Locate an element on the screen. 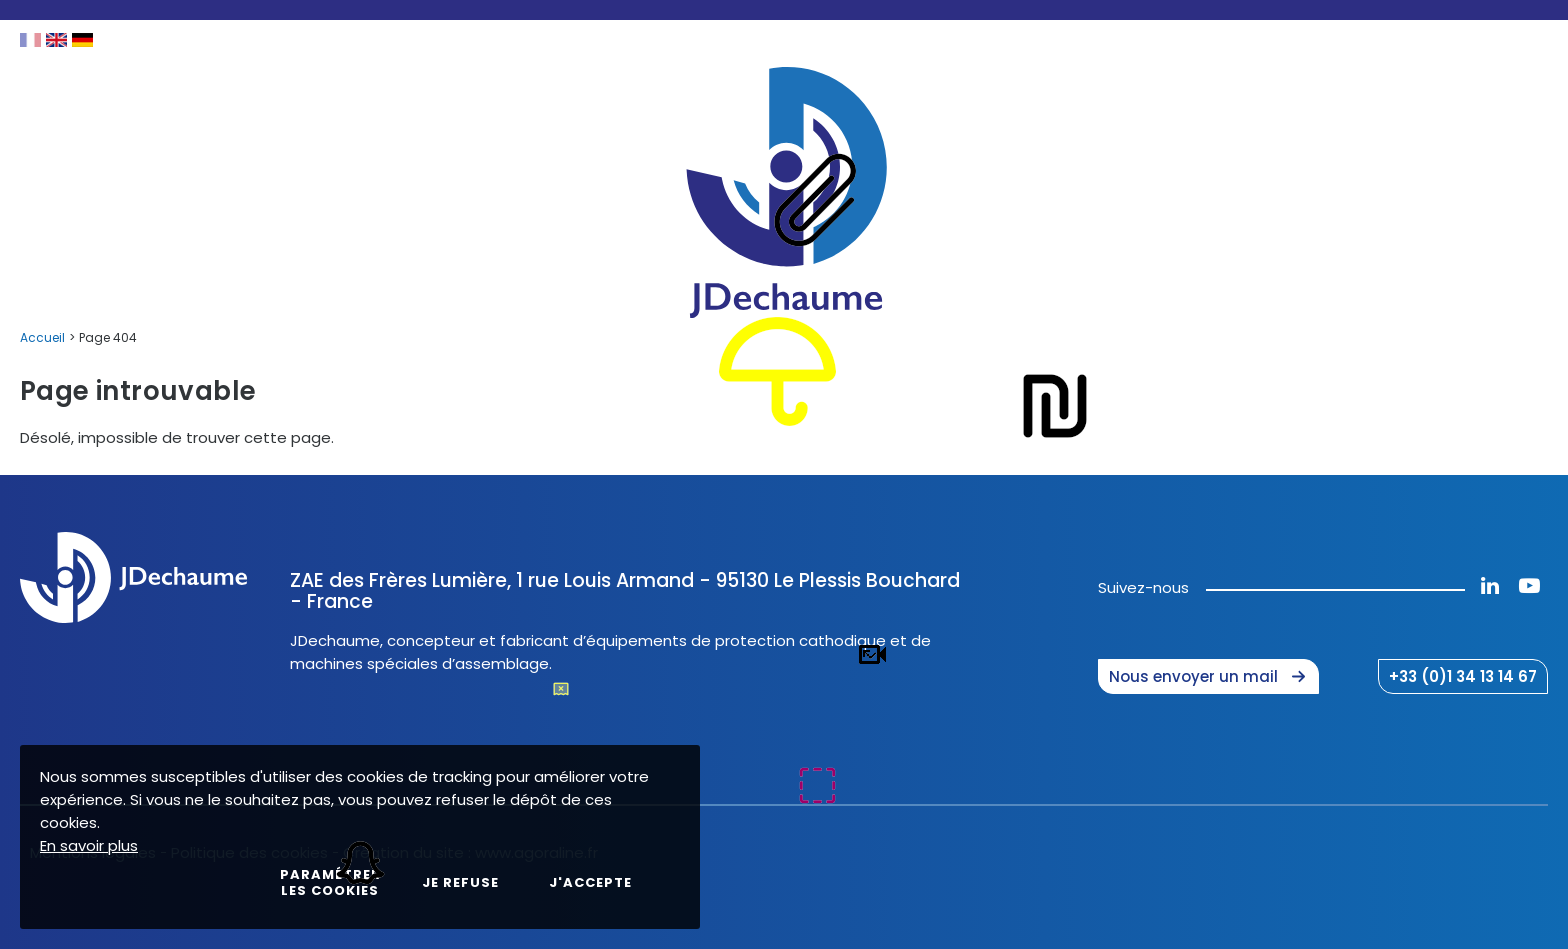  cancel or void a receipt is located at coordinates (561, 689).